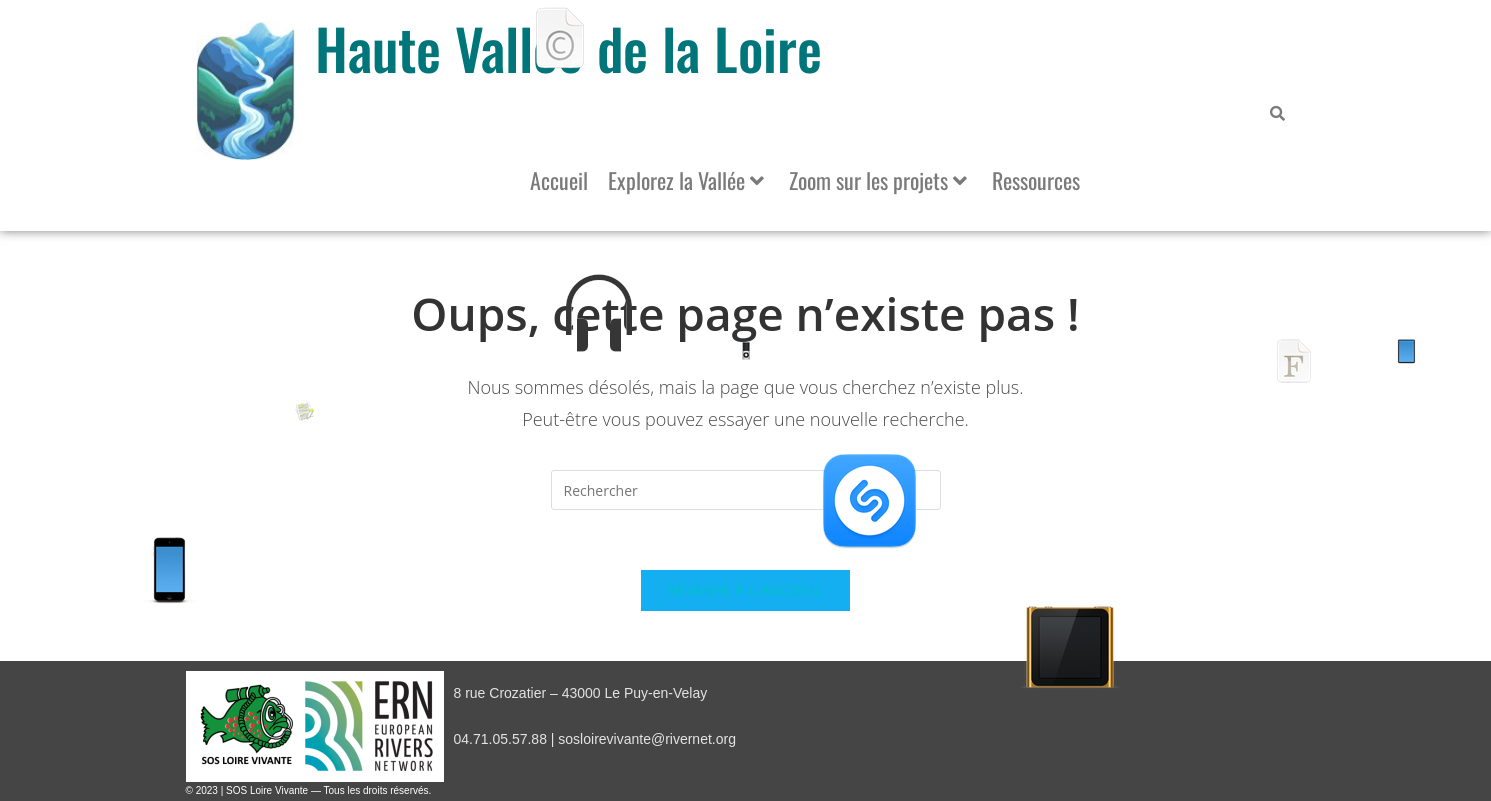 Image resolution: width=1491 pixels, height=801 pixels. What do you see at coordinates (305, 411) in the screenshot?
I see `summarize or highlight key points in a document` at bounding box center [305, 411].